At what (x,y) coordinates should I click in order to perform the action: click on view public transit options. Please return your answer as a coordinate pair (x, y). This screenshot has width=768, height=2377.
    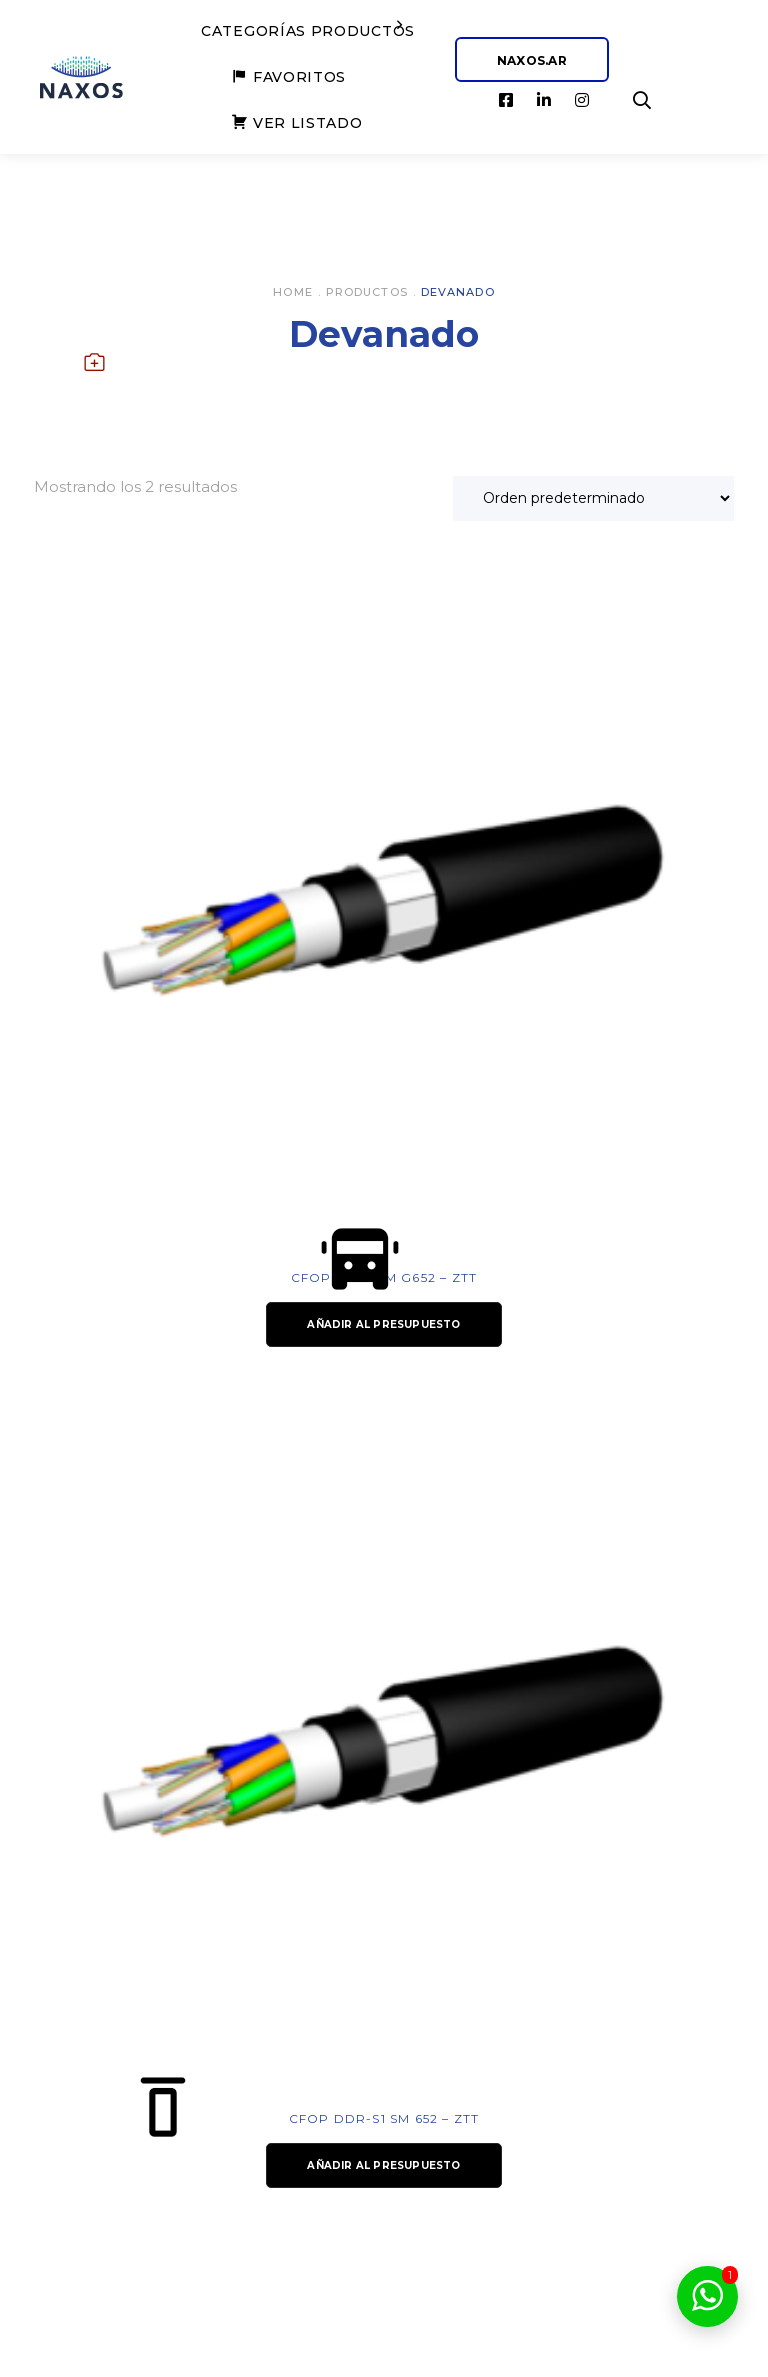
    Looking at the image, I should click on (360, 1259).